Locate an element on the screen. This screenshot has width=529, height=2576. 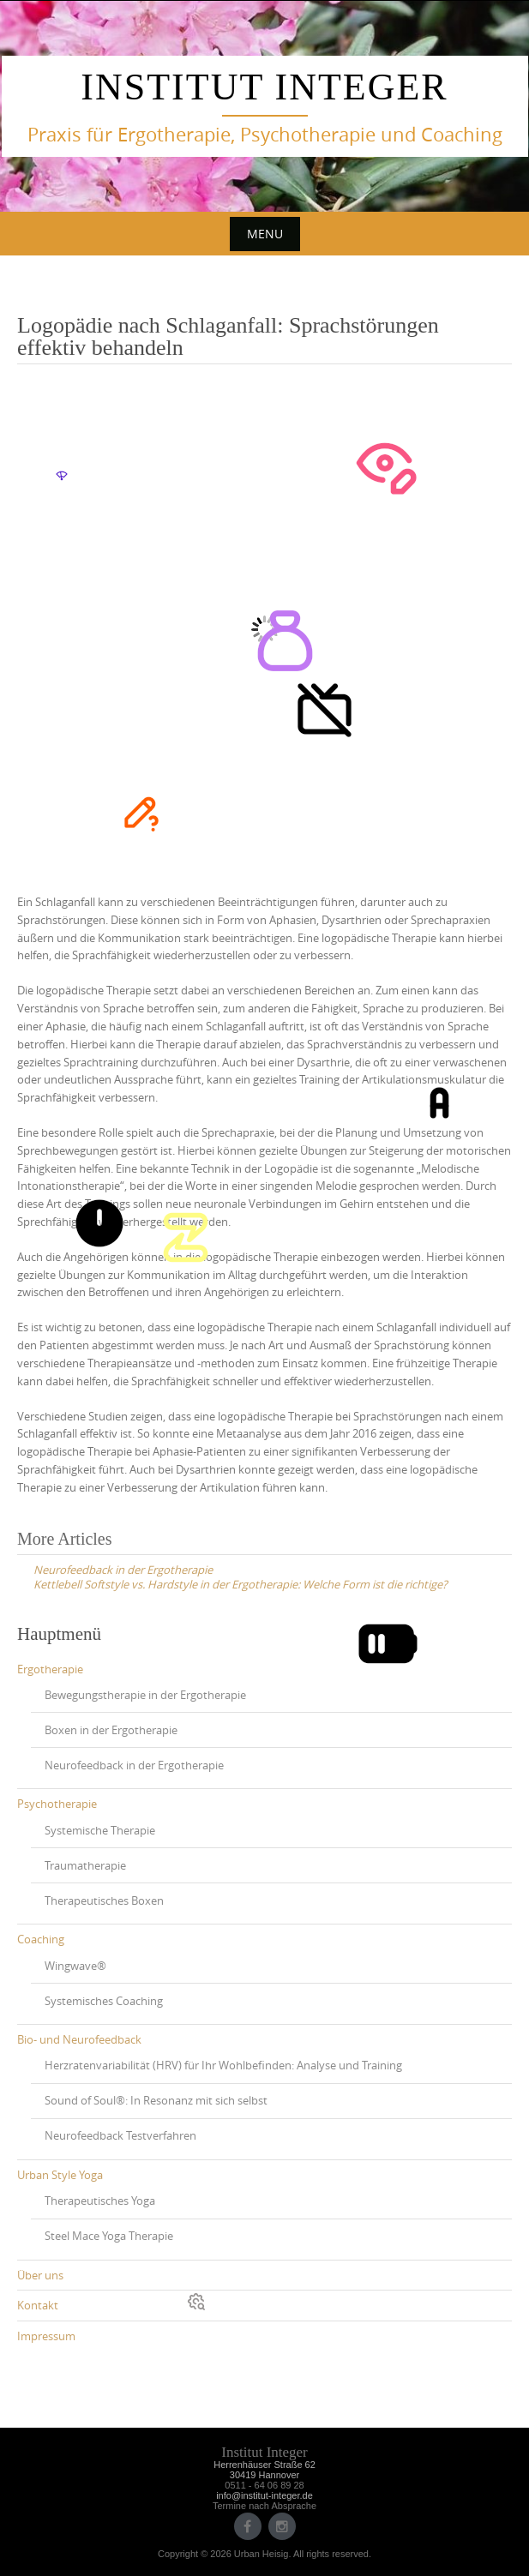
indicates 12 o'clock or noon/midnight is located at coordinates (99, 1223).